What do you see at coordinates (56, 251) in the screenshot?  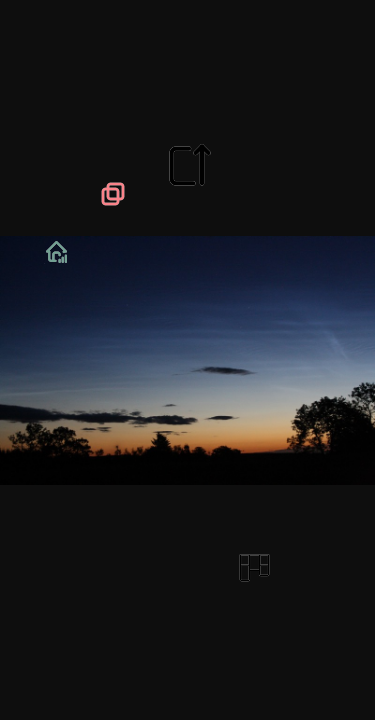 I see `smart home connectivity status` at bounding box center [56, 251].